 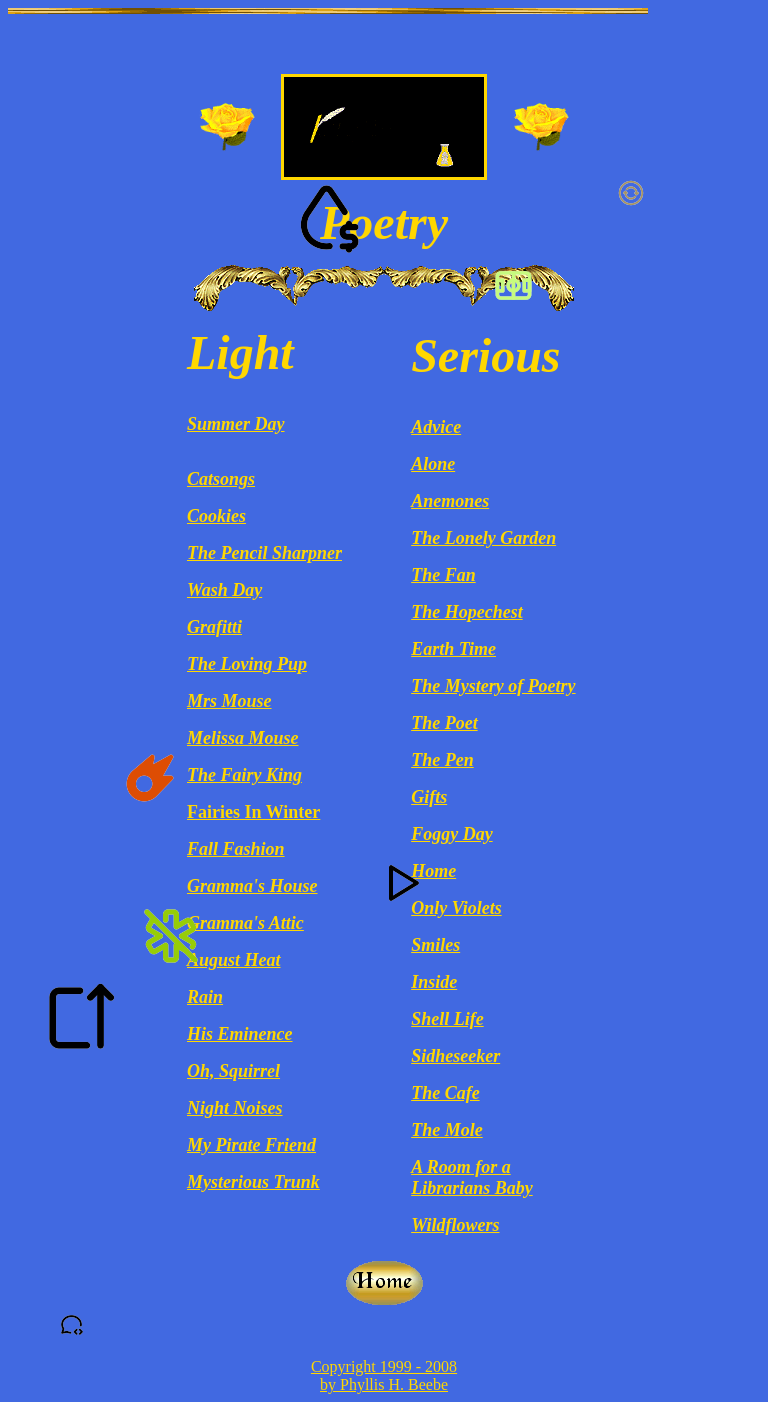 What do you see at coordinates (150, 778) in the screenshot?
I see `indicates a trending or viral item` at bounding box center [150, 778].